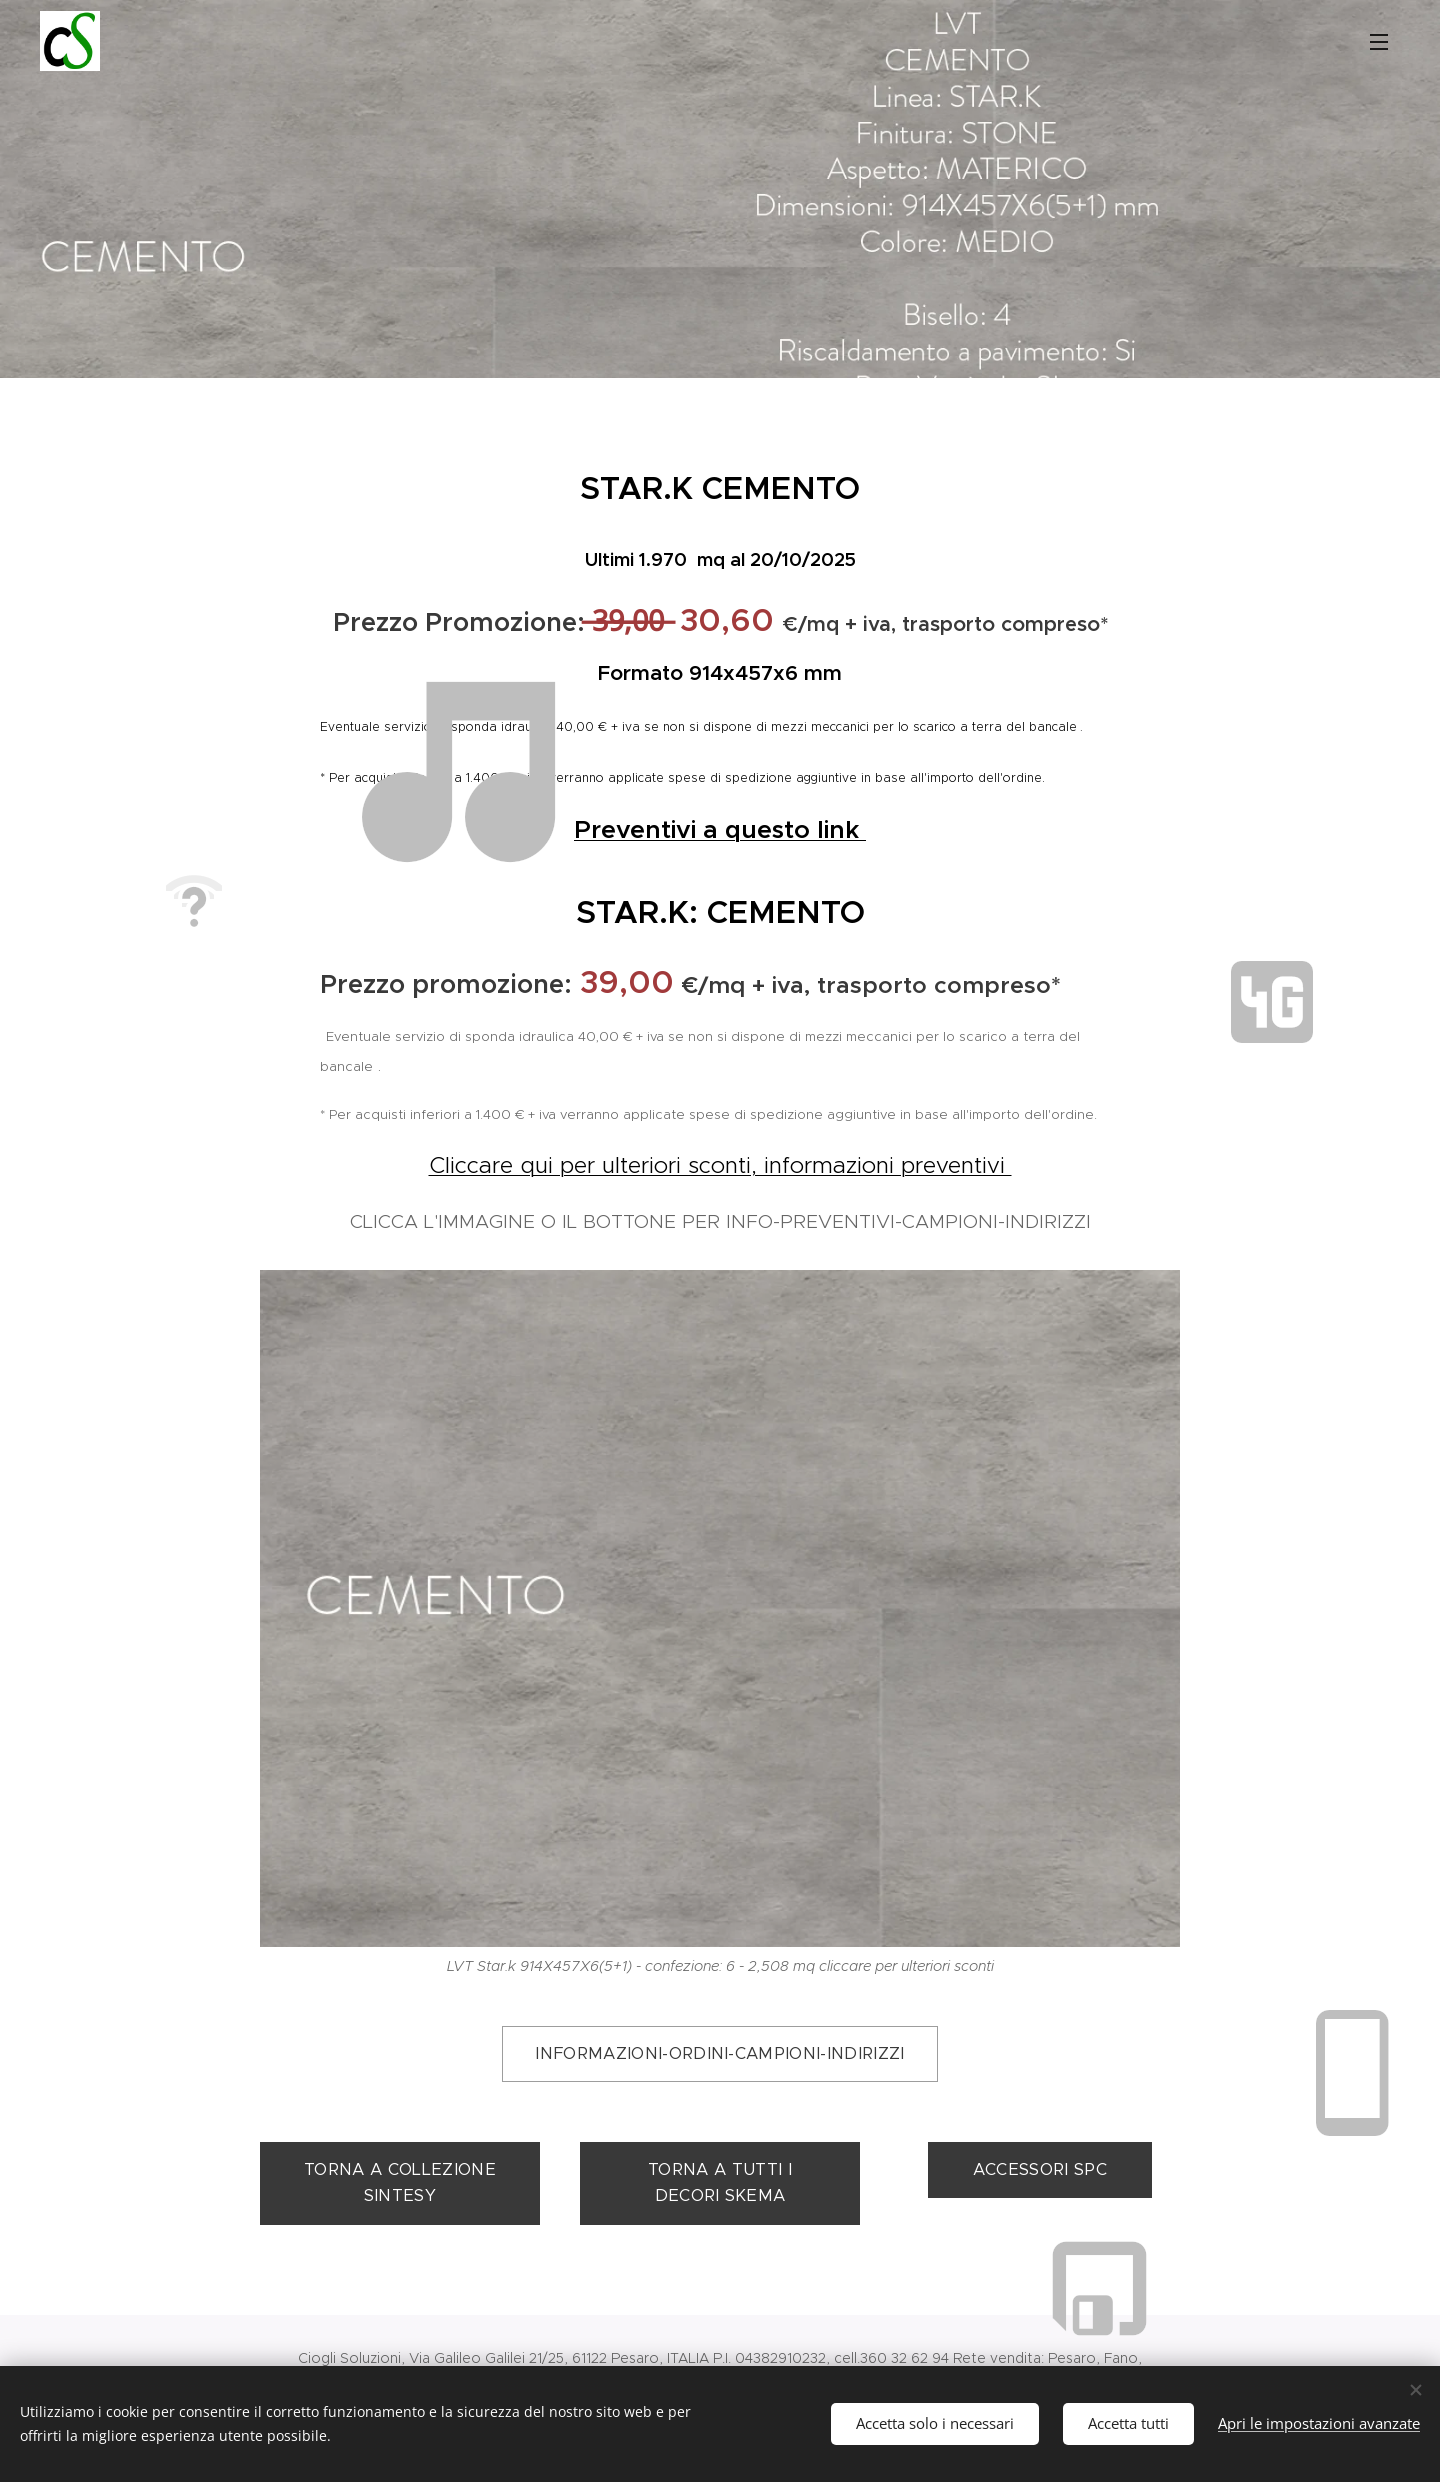  I want to click on indicates an iPhone or iOS device, so click(1352, 2073).